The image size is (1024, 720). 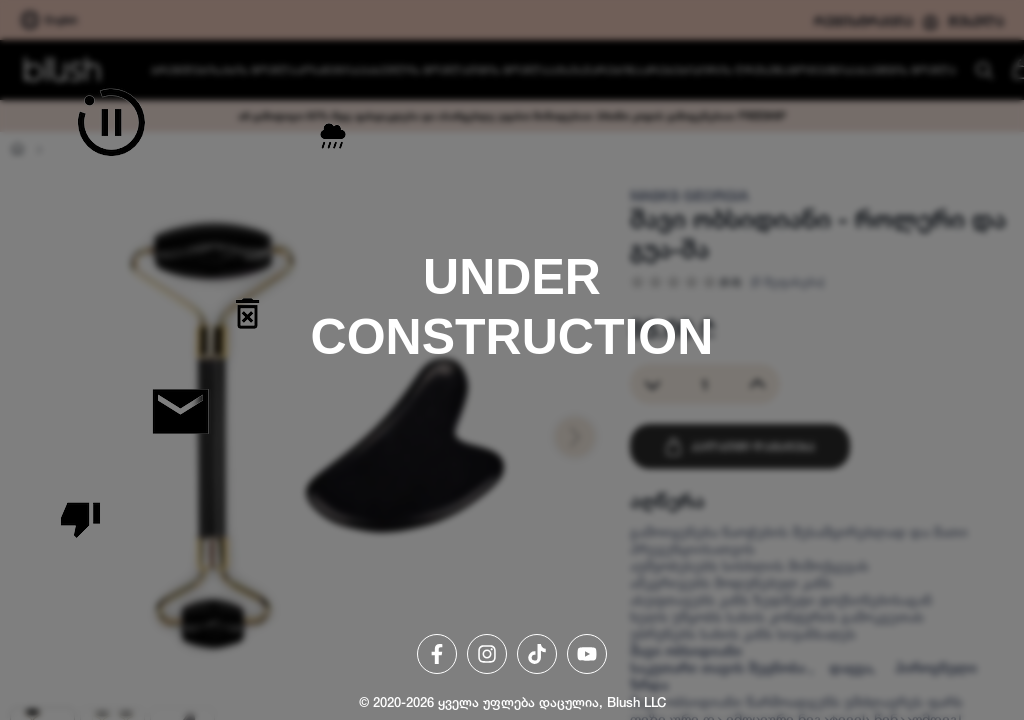 What do you see at coordinates (333, 136) in the screenshot?
I see `indicates heavy rain or stormy weather conditions` at bounding box center [333, 136].